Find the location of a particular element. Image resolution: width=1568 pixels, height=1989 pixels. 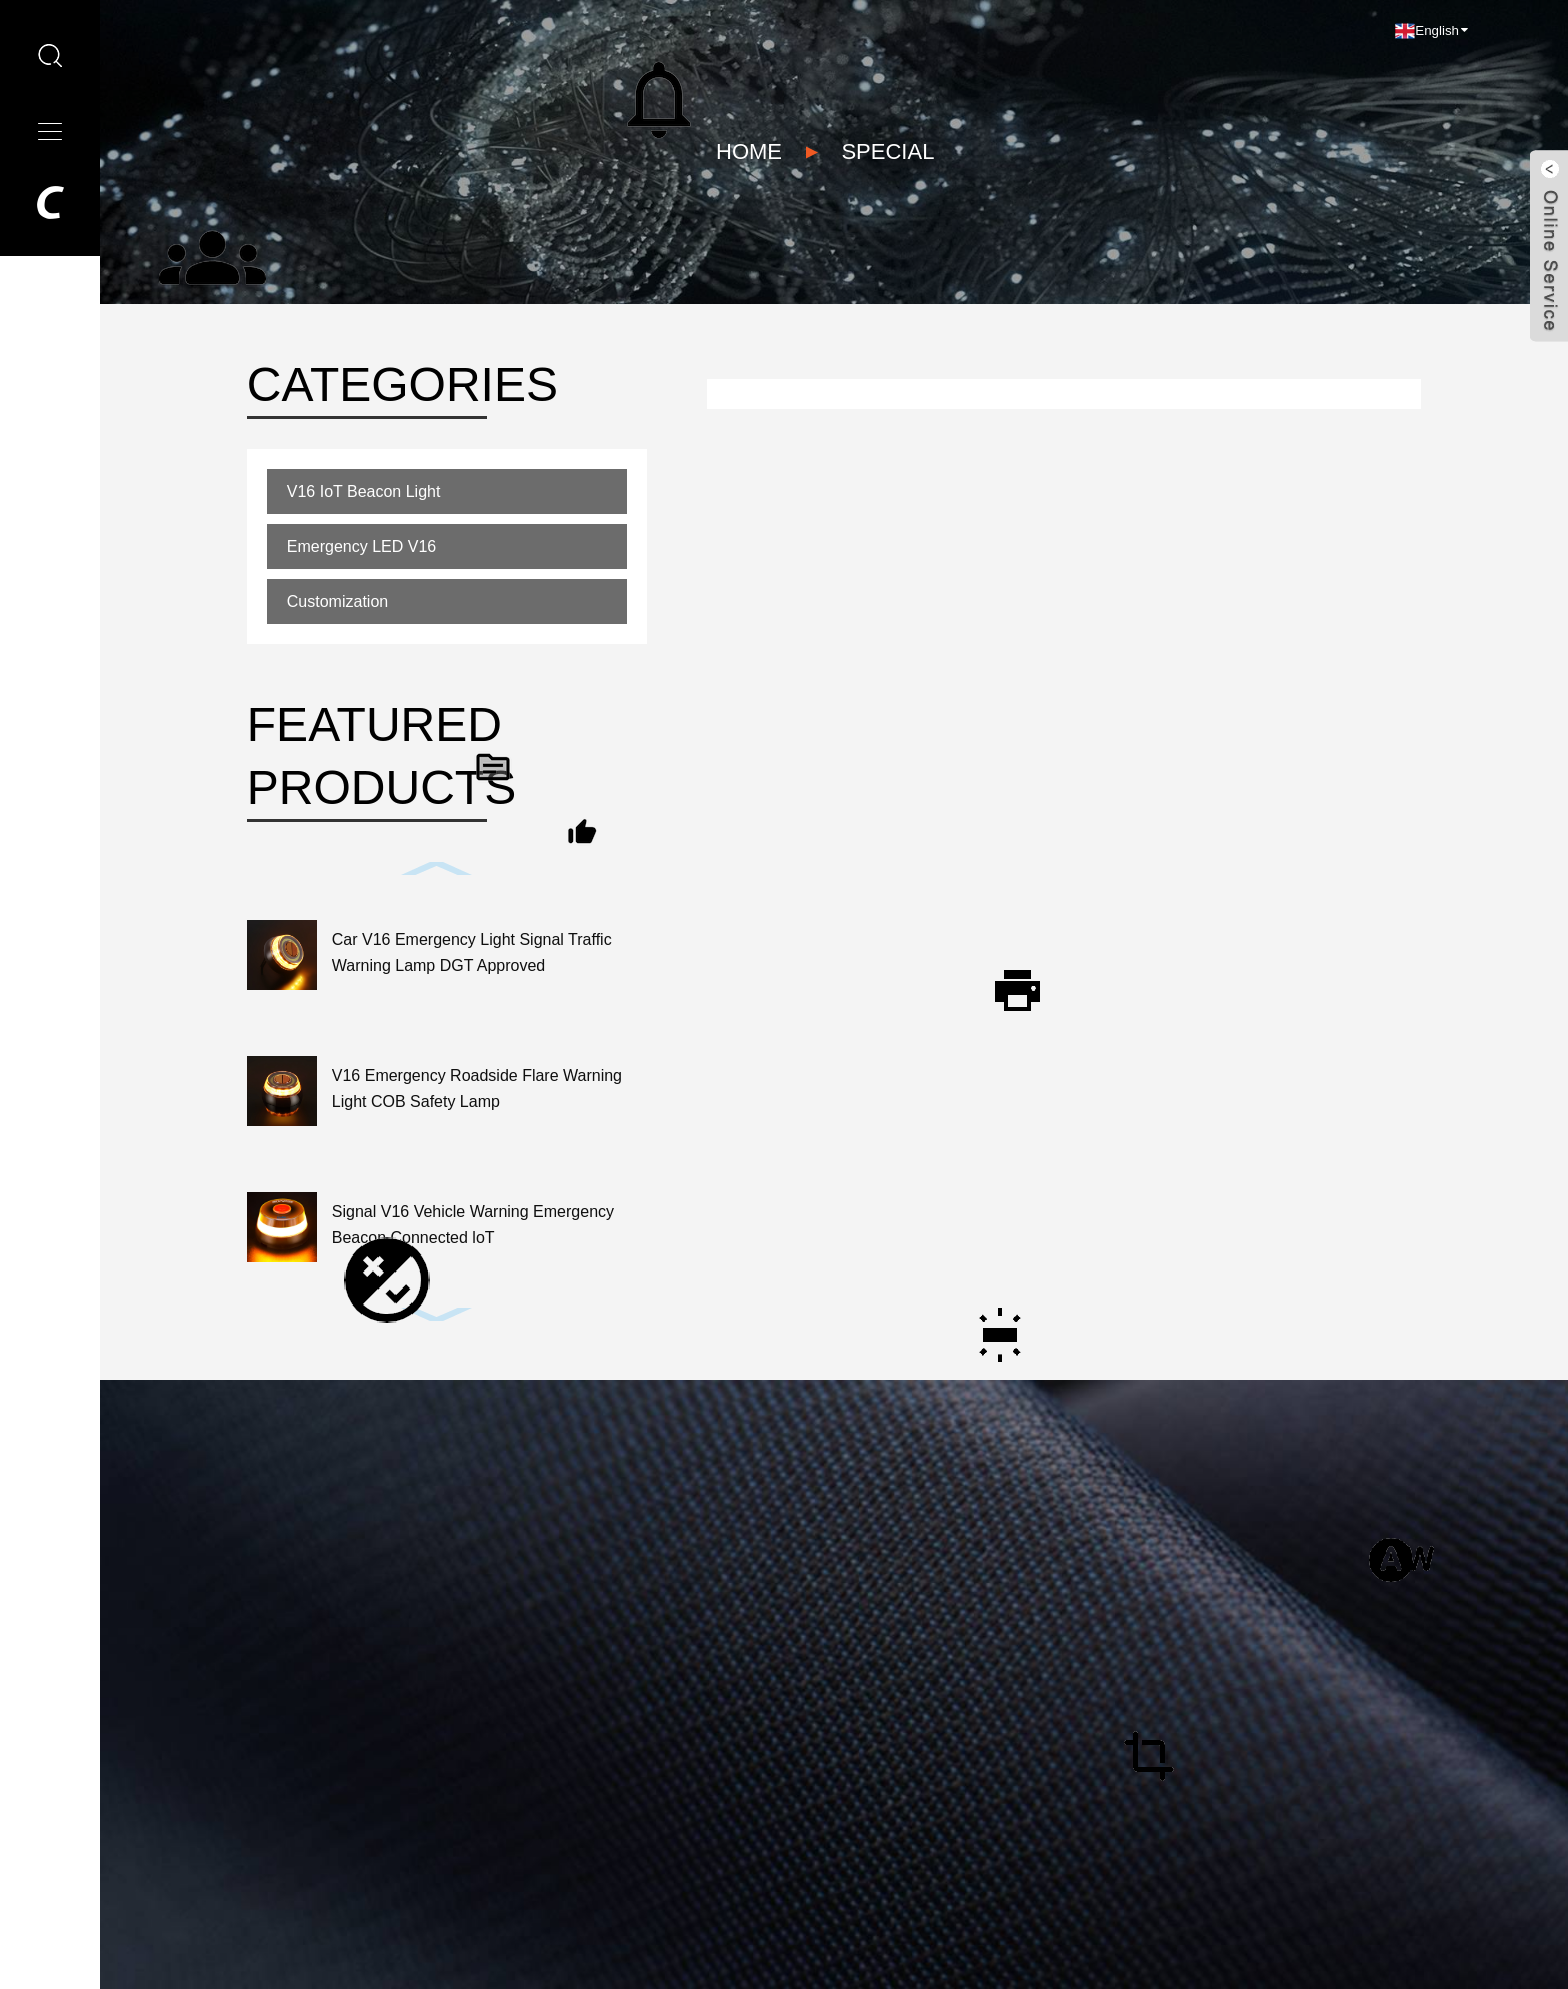

crop an image is located at coordinates (1149, 1756).